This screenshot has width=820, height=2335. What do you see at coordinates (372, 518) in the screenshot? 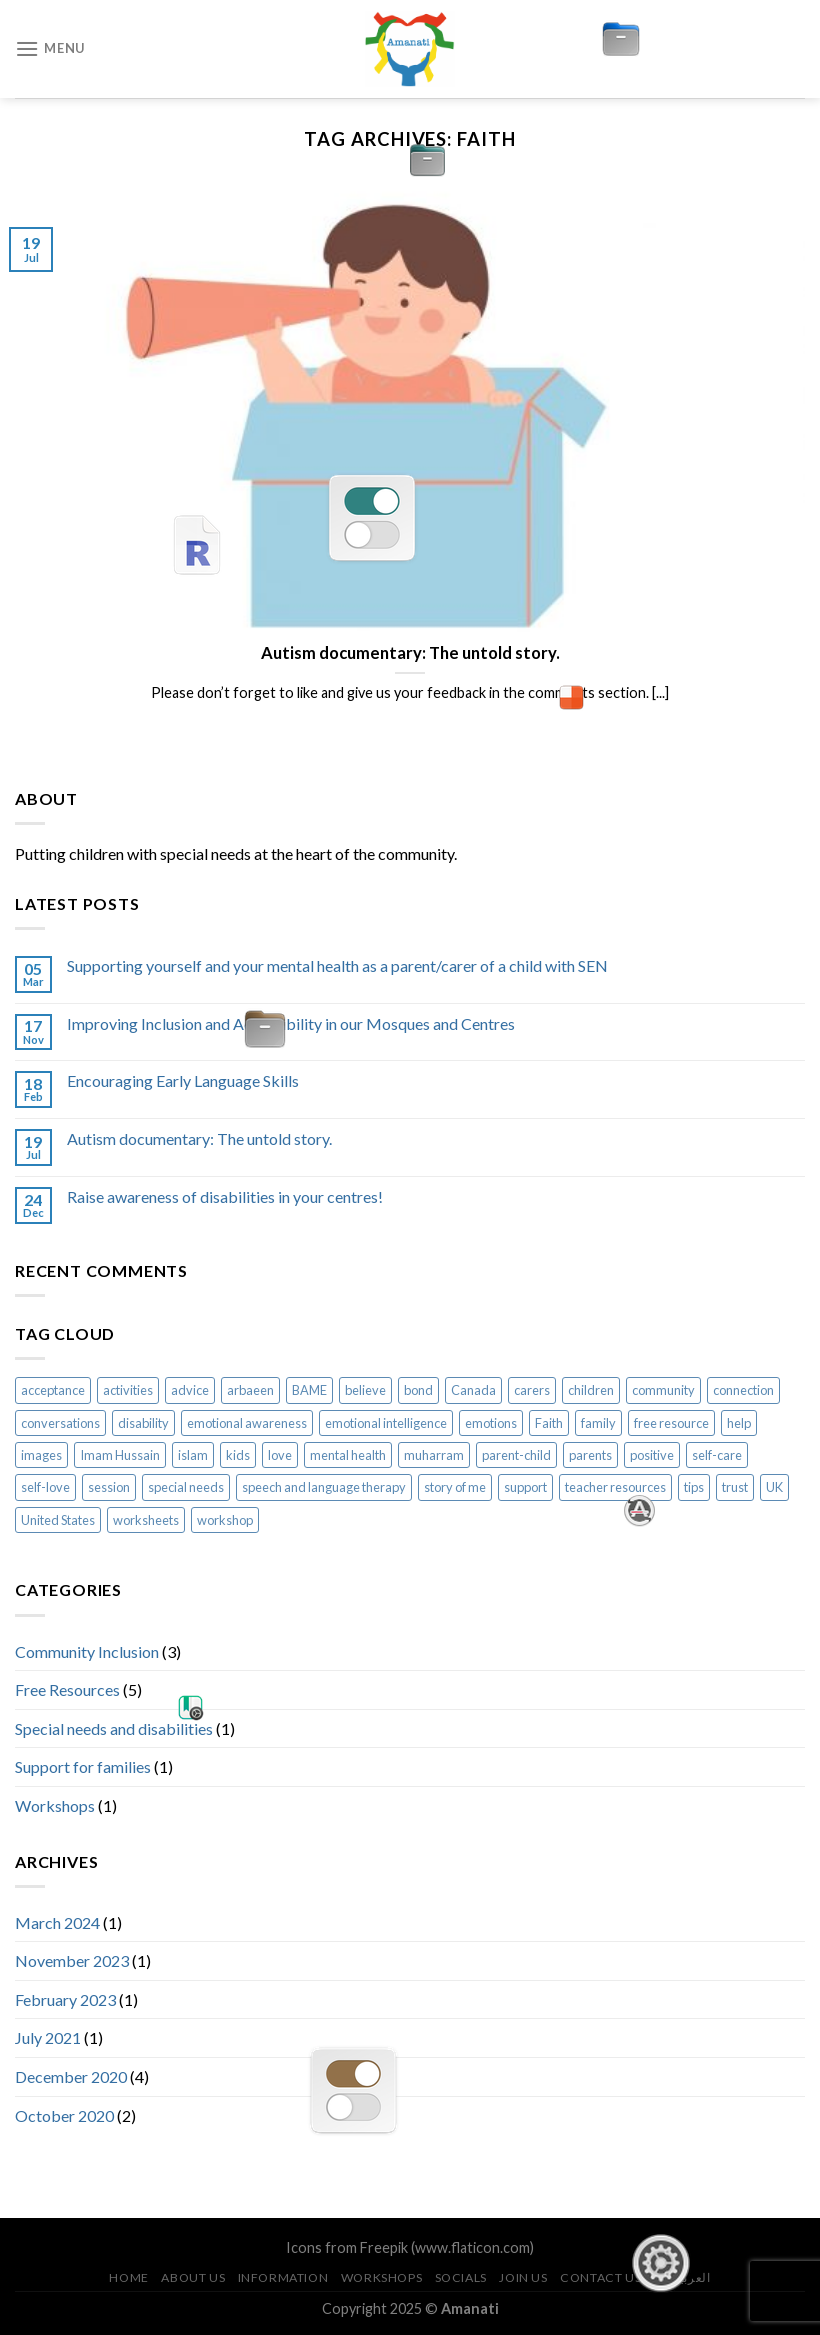
I see `open gnome tweaks to customize desktop settings` at bounding box center [372, 518].